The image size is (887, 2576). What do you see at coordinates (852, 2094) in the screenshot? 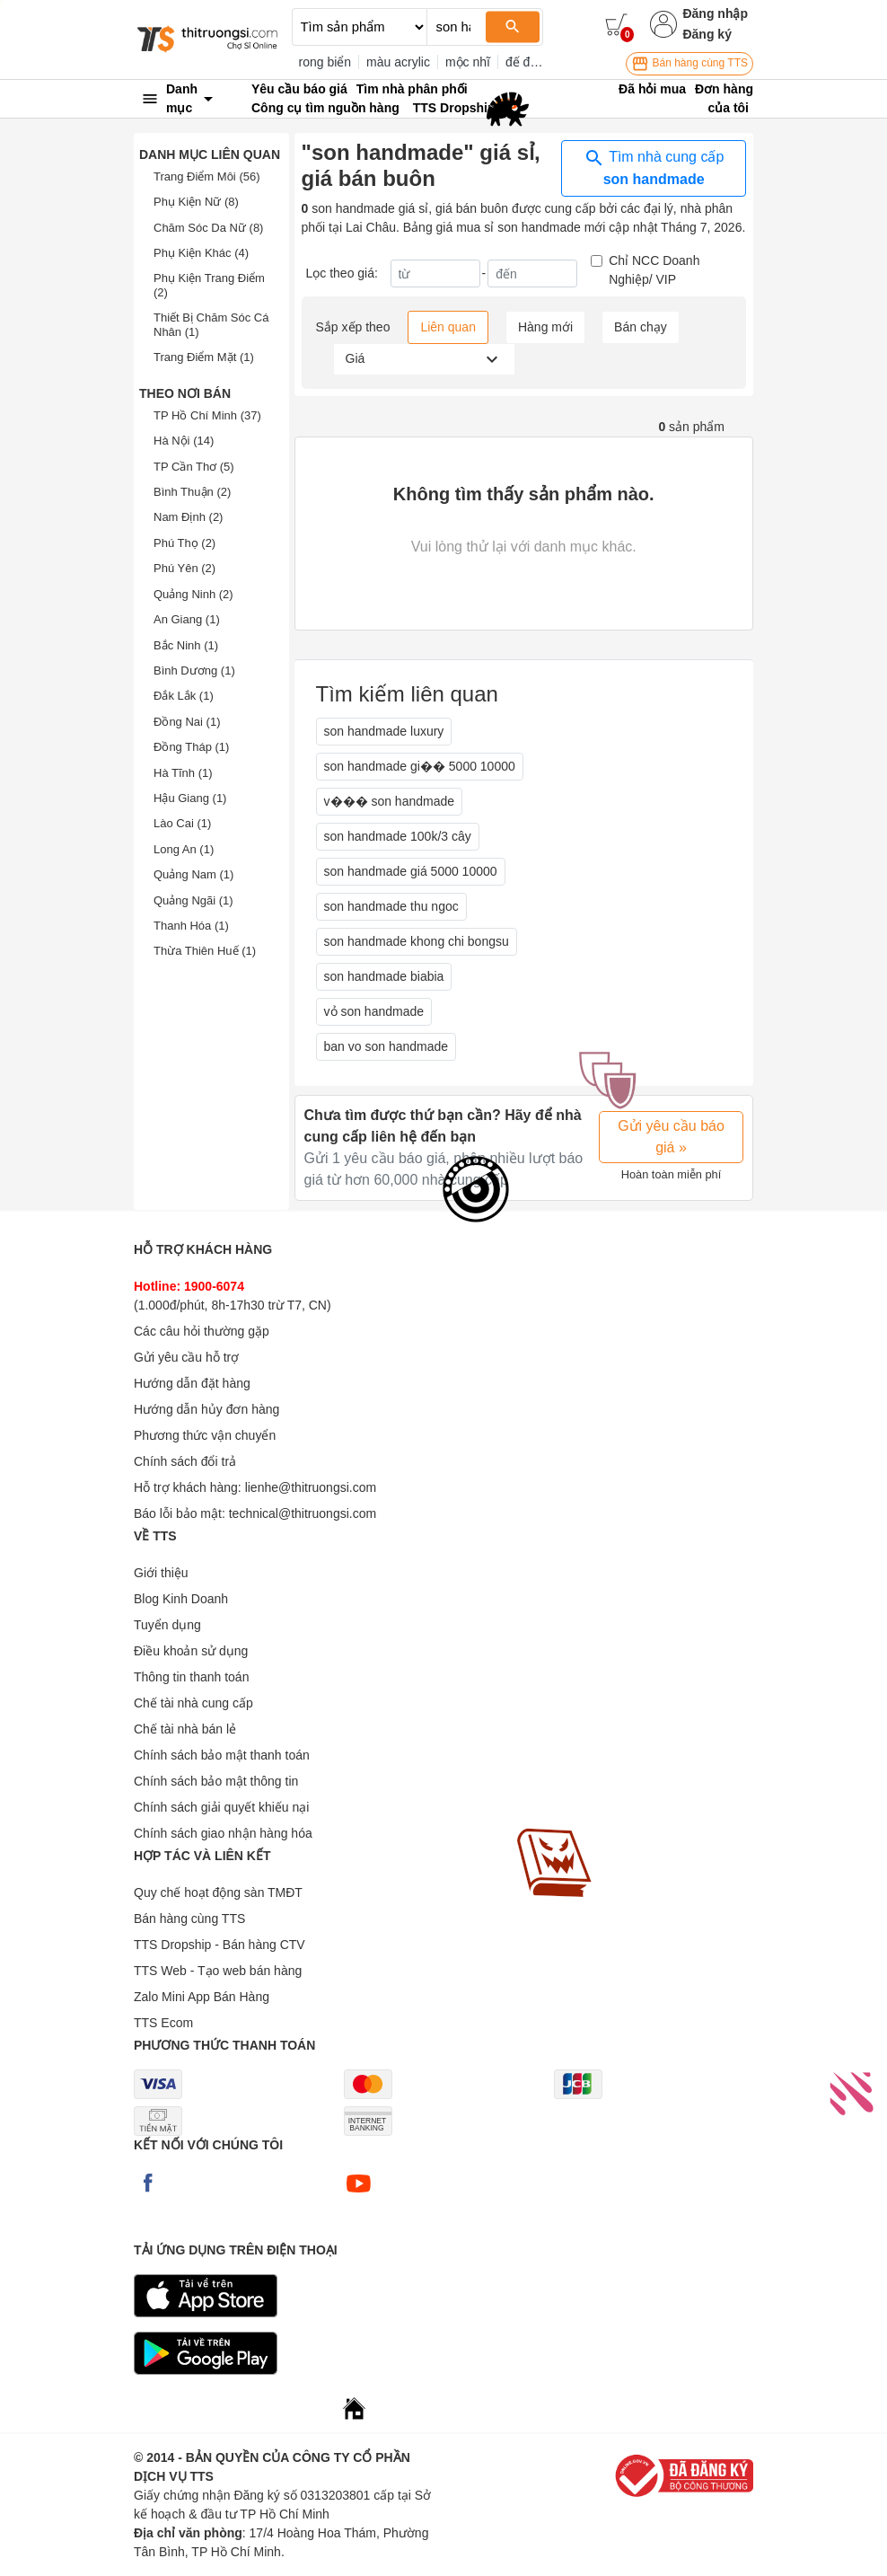
I see `indicates heavy rain weather condition` at bounding box center [852, 2094].